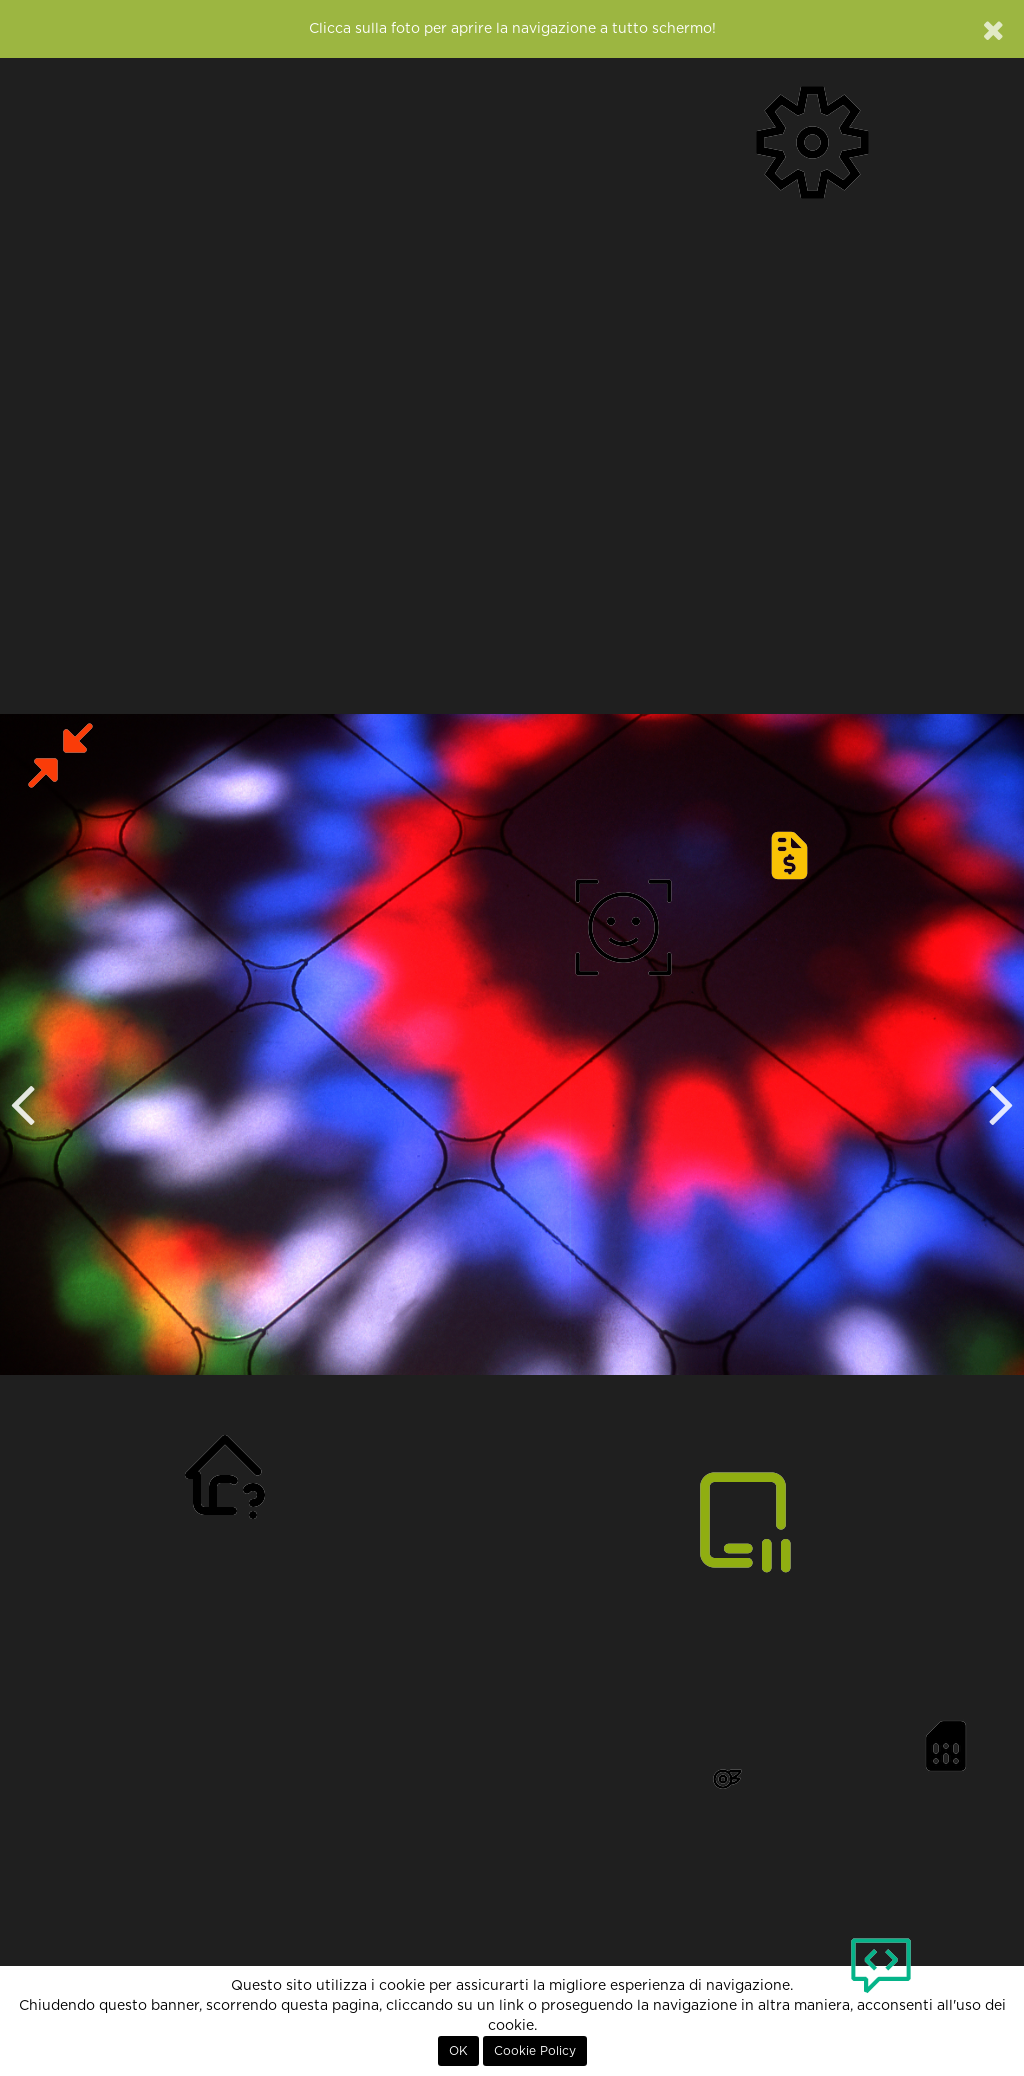 The image size is (1024, 2076). I want to click on open code review comments, so click(881, 1964).